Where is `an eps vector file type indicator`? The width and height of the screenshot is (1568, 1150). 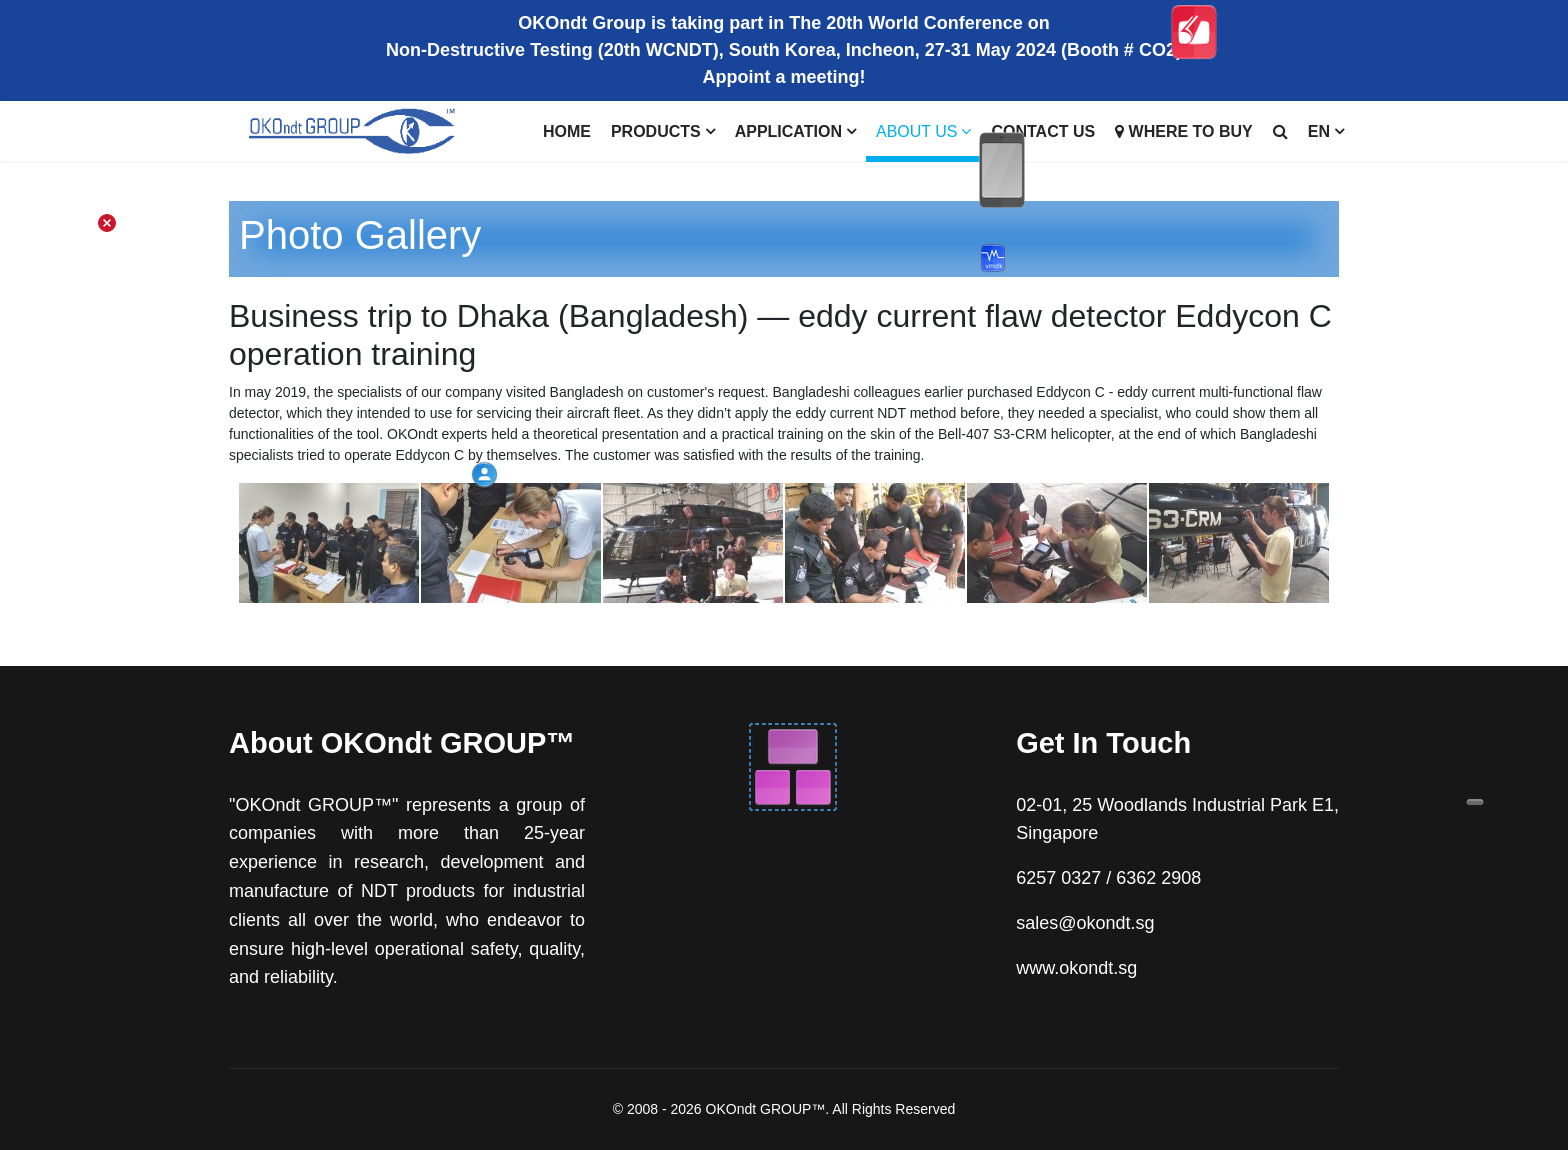 an eps vector file type indicator is located at coordinates (1194, 32).